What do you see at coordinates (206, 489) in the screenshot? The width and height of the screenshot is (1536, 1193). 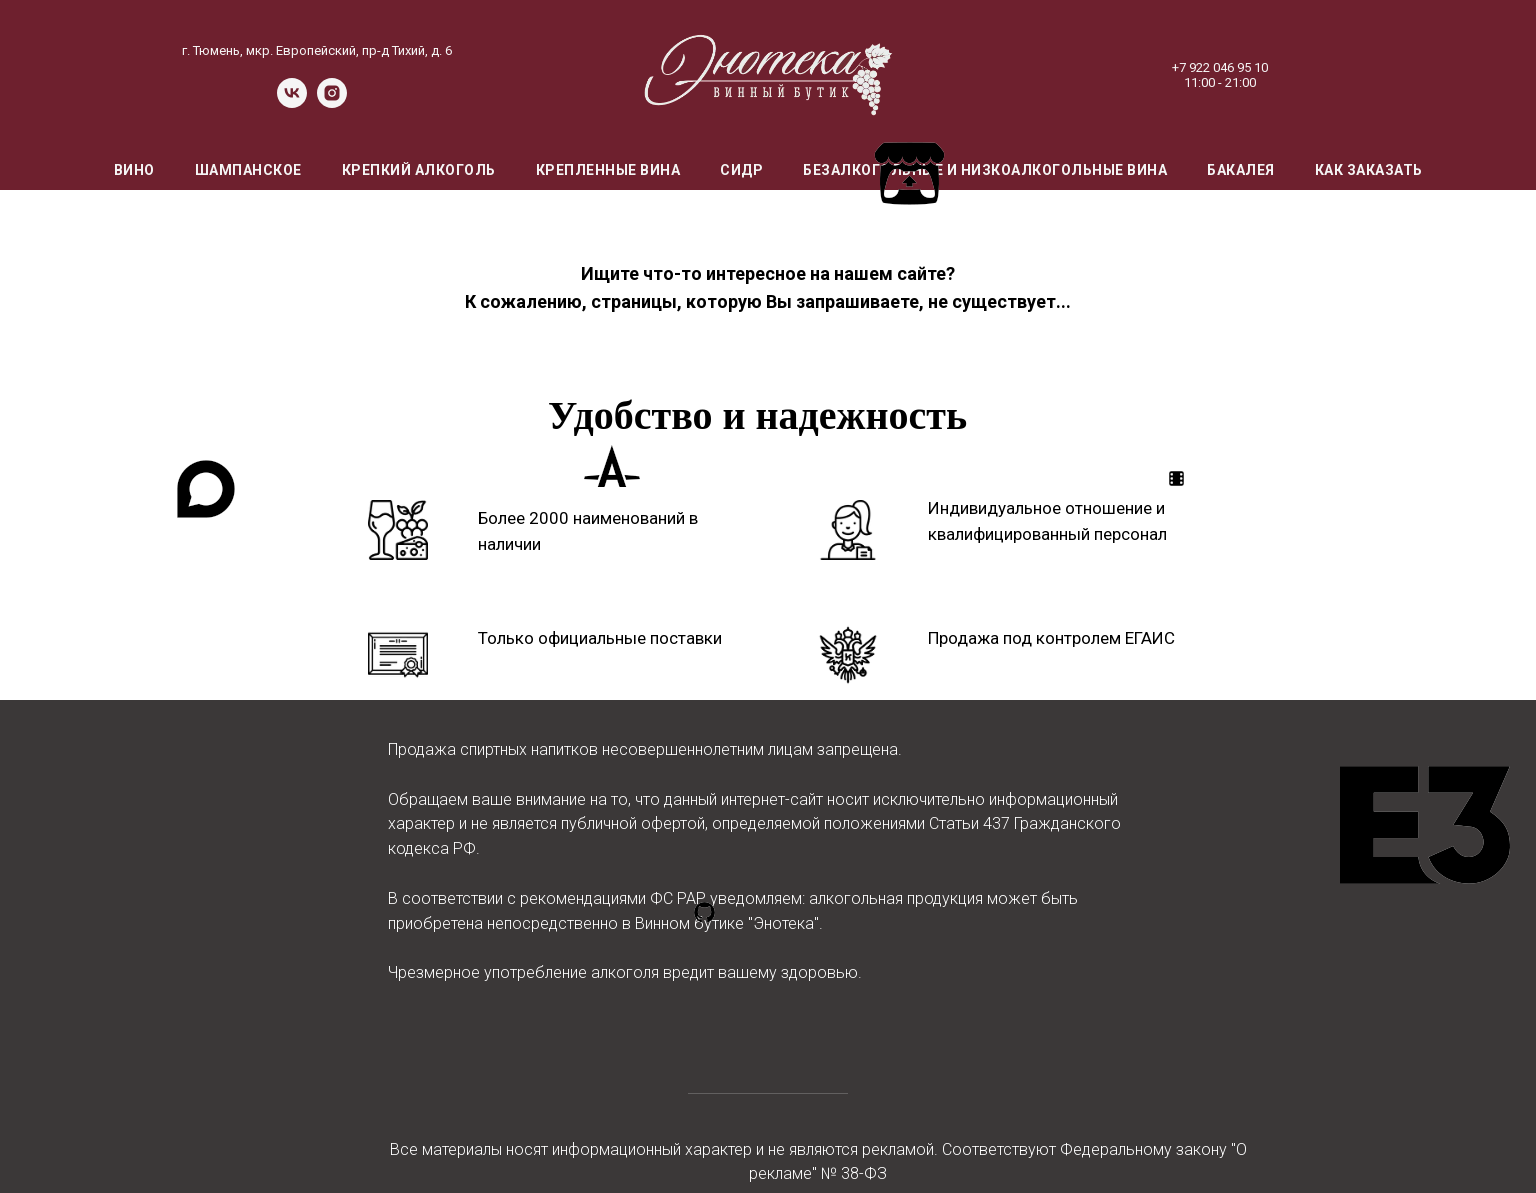 I see `open Discourse forum` at bounding box center [206, 489].